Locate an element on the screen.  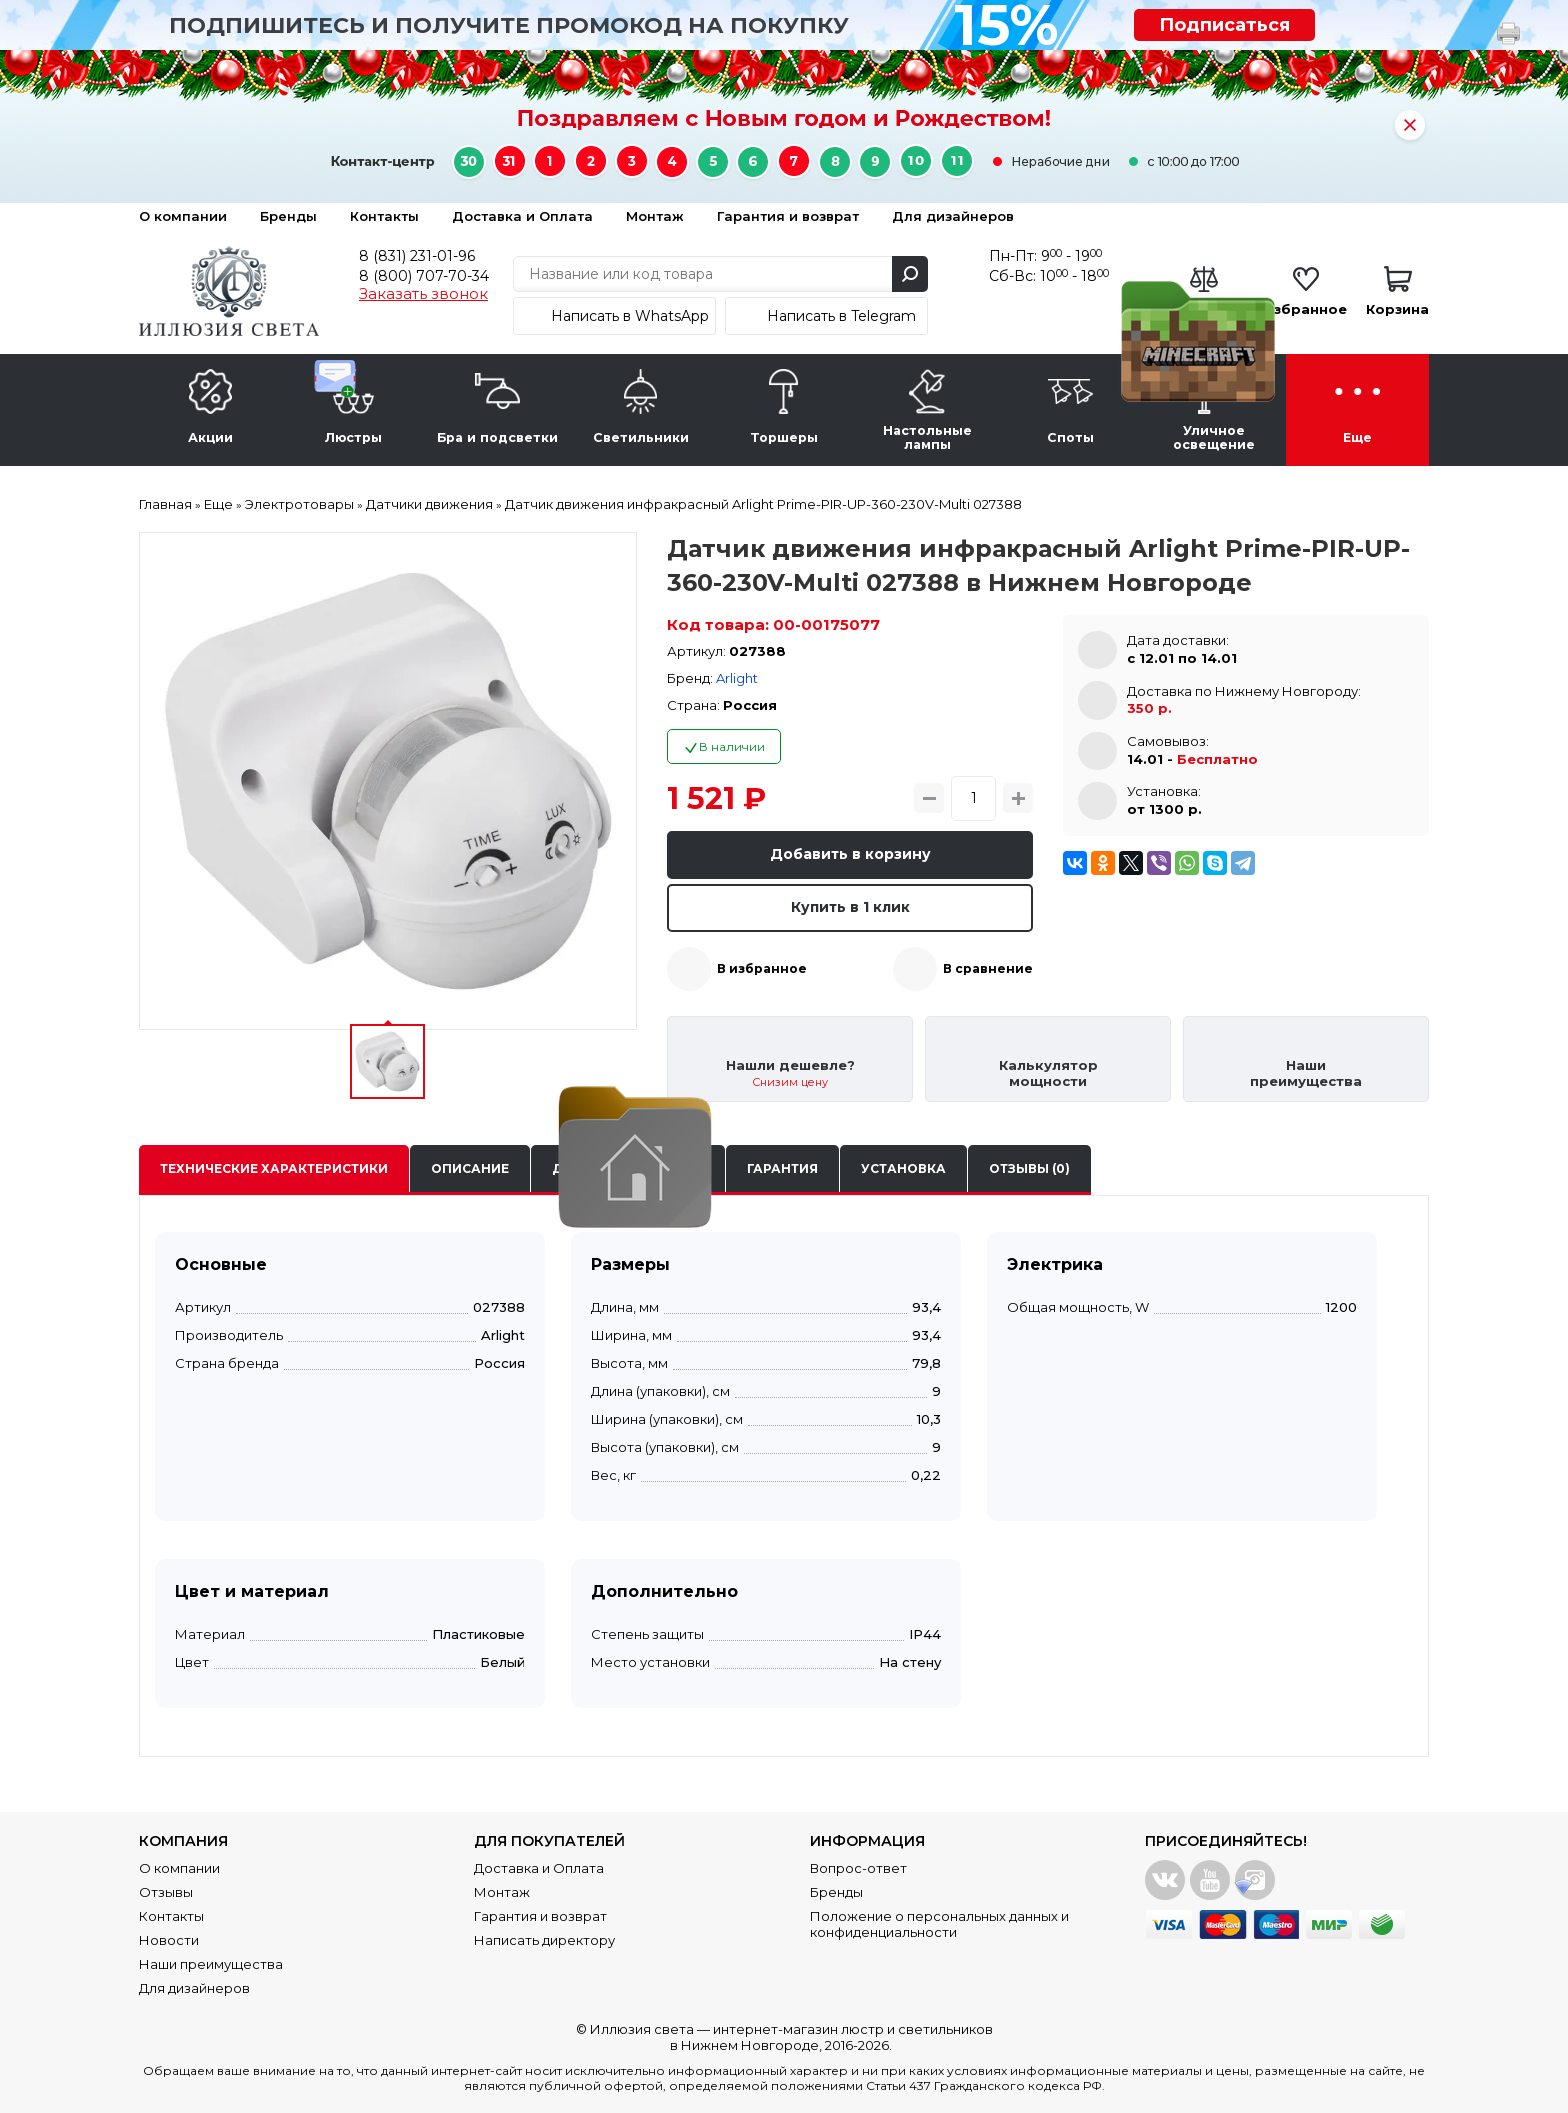
access your home folder is located at coordinates (635, 1157).